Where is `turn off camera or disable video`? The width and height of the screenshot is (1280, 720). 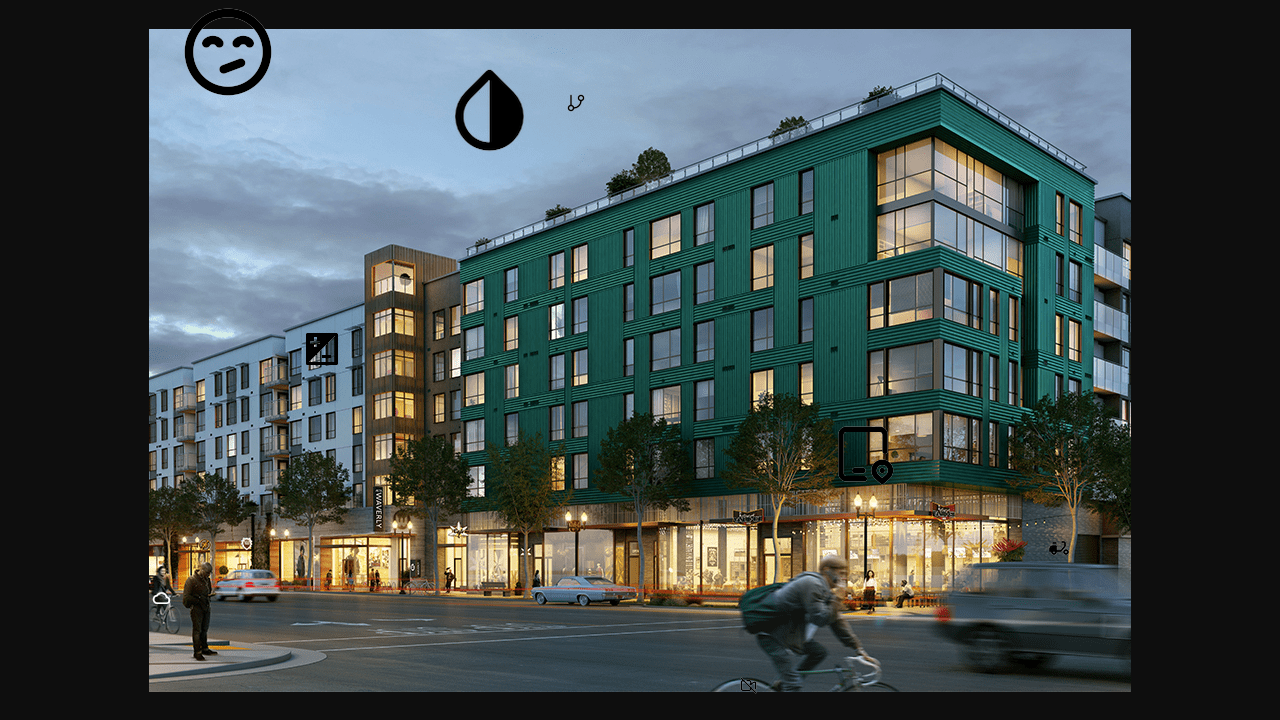 turn off camera or disable video is located at coordinates (748, 685).